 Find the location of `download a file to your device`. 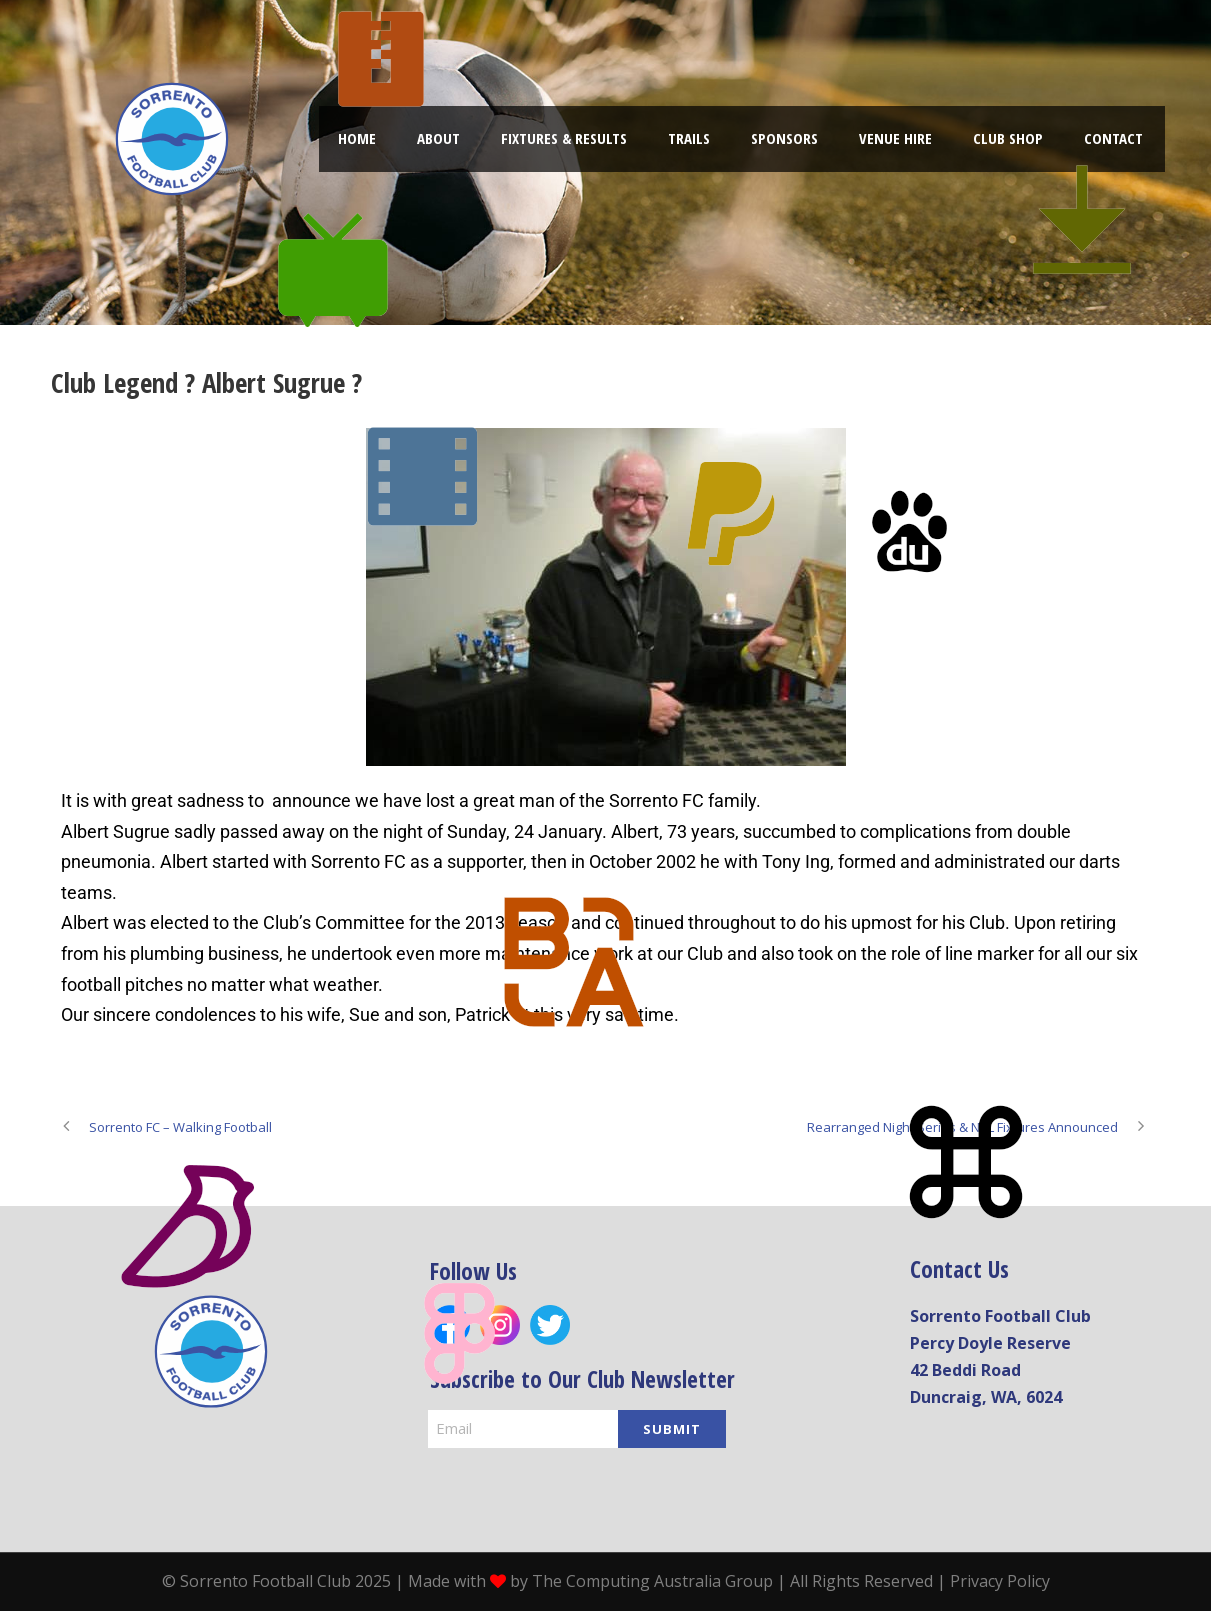

download a file to your device is located at coordinates (1082, 225).